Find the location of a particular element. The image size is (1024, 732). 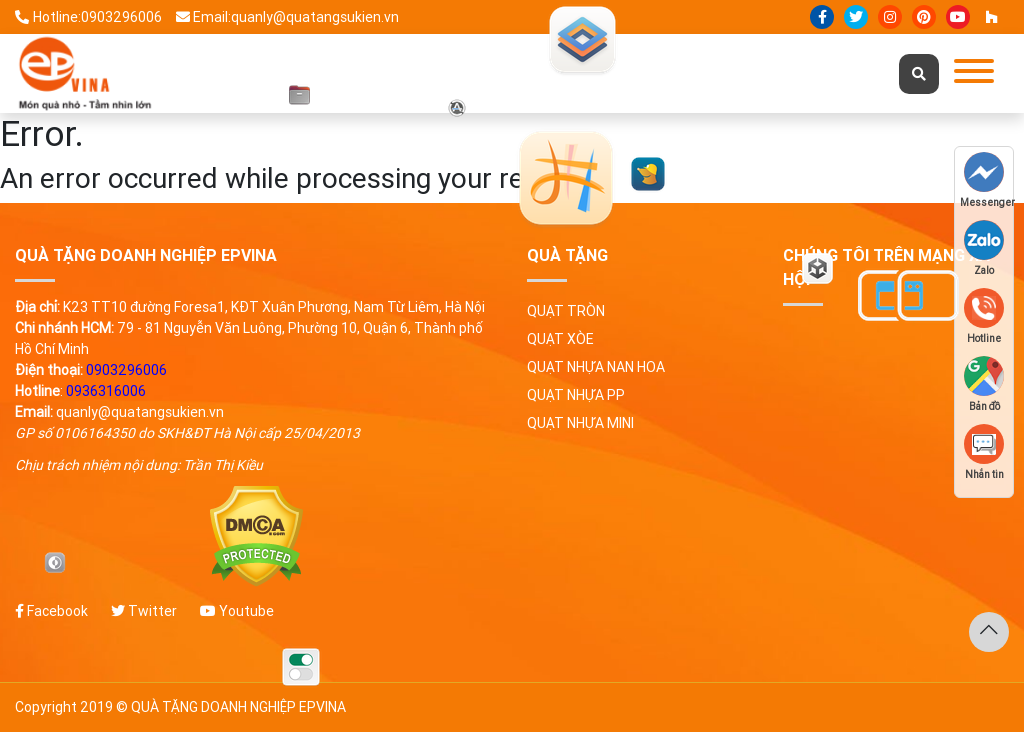

snap window to left half of screen is located at coordinates (908, 295).